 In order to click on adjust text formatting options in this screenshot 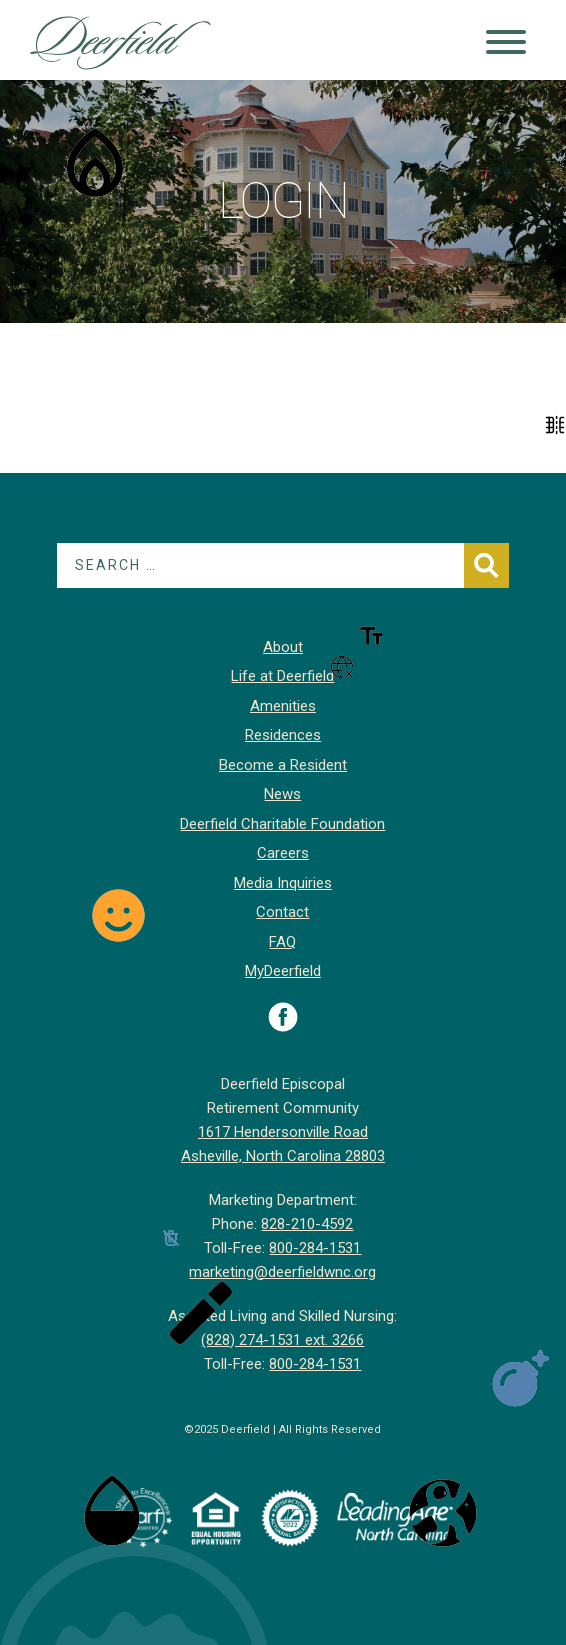, I will do `click(371, 636)`.